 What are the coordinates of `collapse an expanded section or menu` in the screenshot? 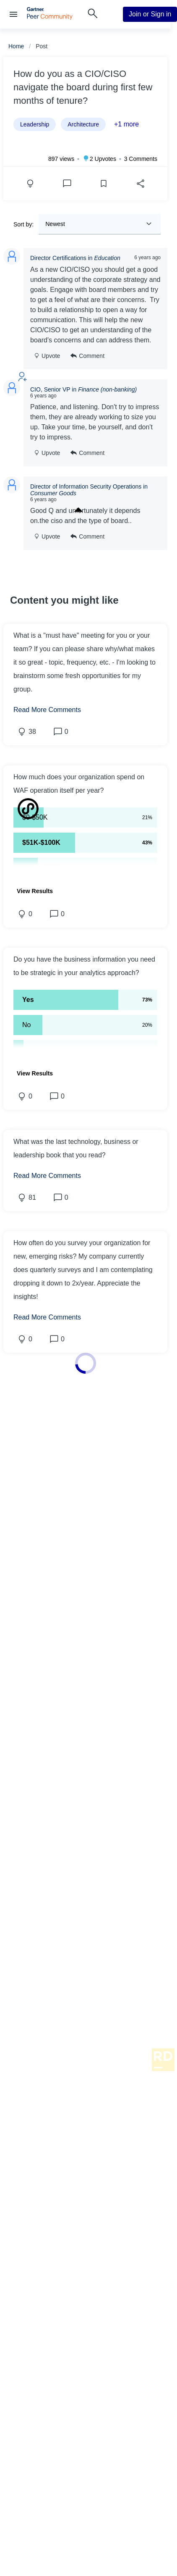 It's located at (78, 510).